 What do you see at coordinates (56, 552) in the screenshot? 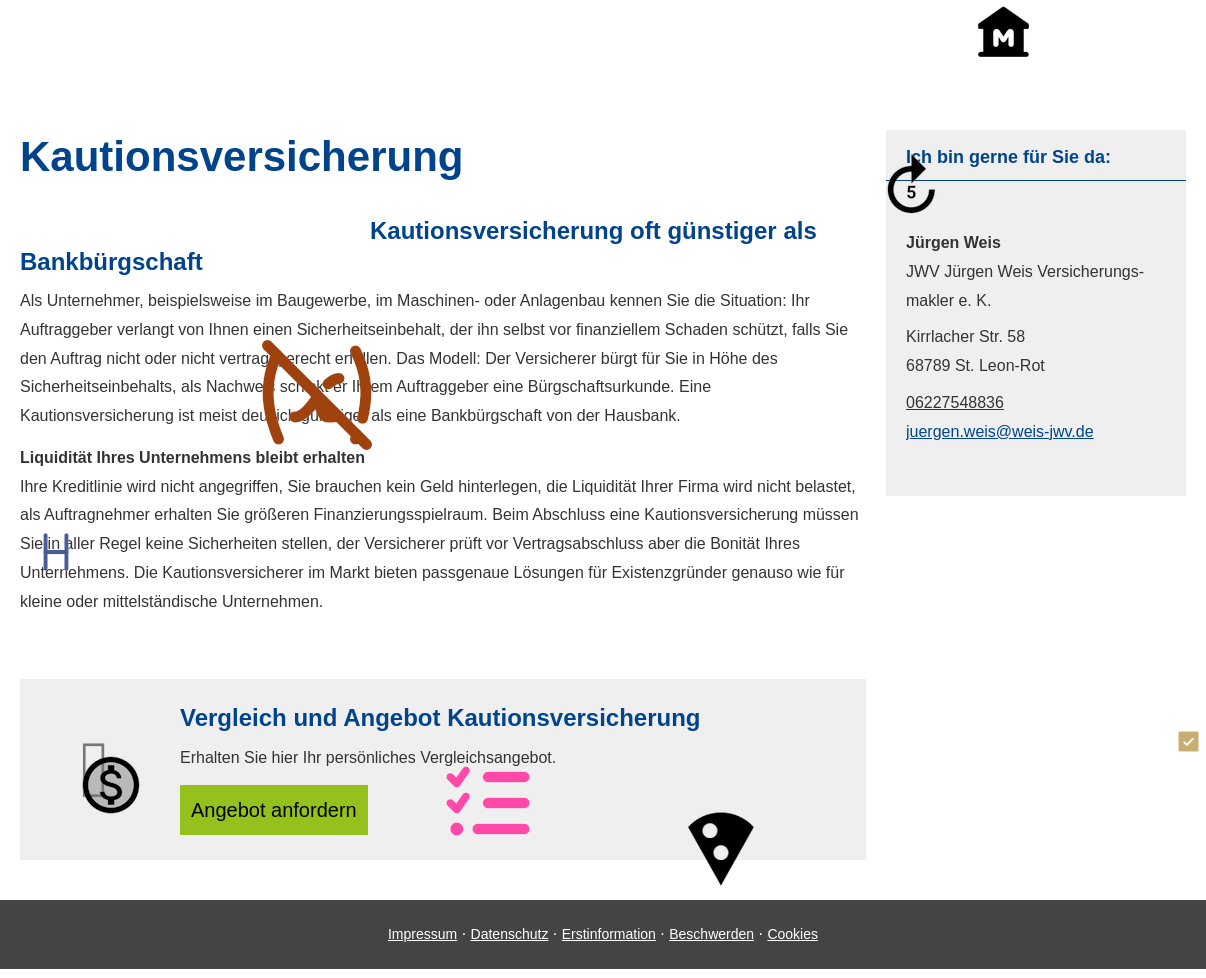
I see `indicates a heading or header element` at bounding box center [56, 552].